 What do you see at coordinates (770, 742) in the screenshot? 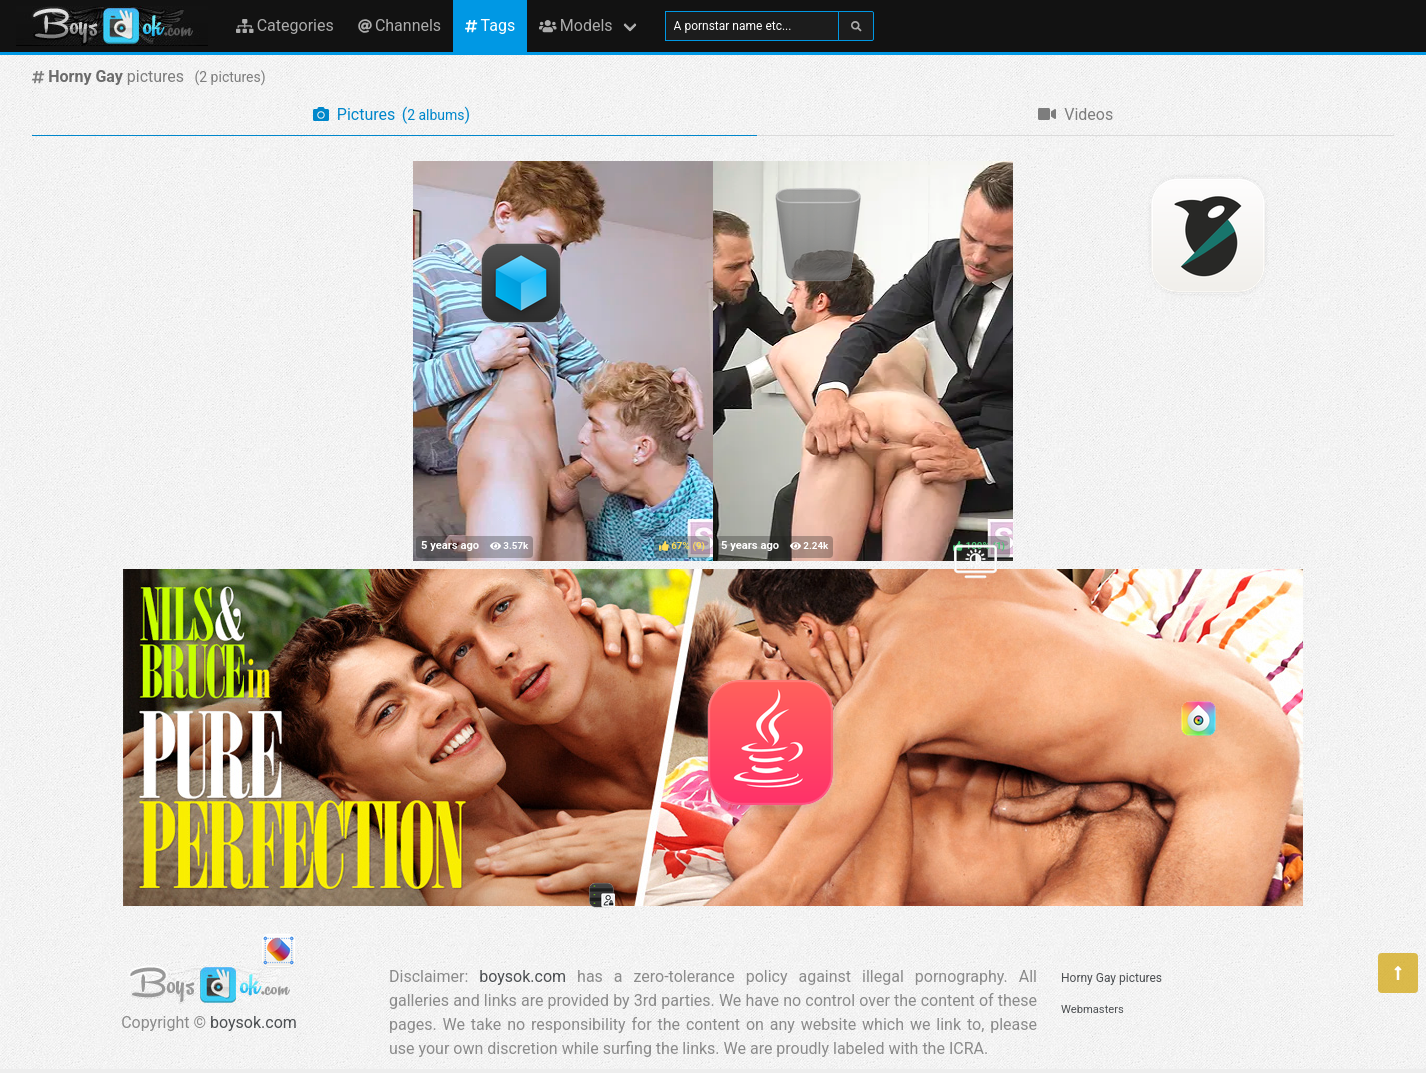
I see `launch java application` at bounding box center [770, 742].